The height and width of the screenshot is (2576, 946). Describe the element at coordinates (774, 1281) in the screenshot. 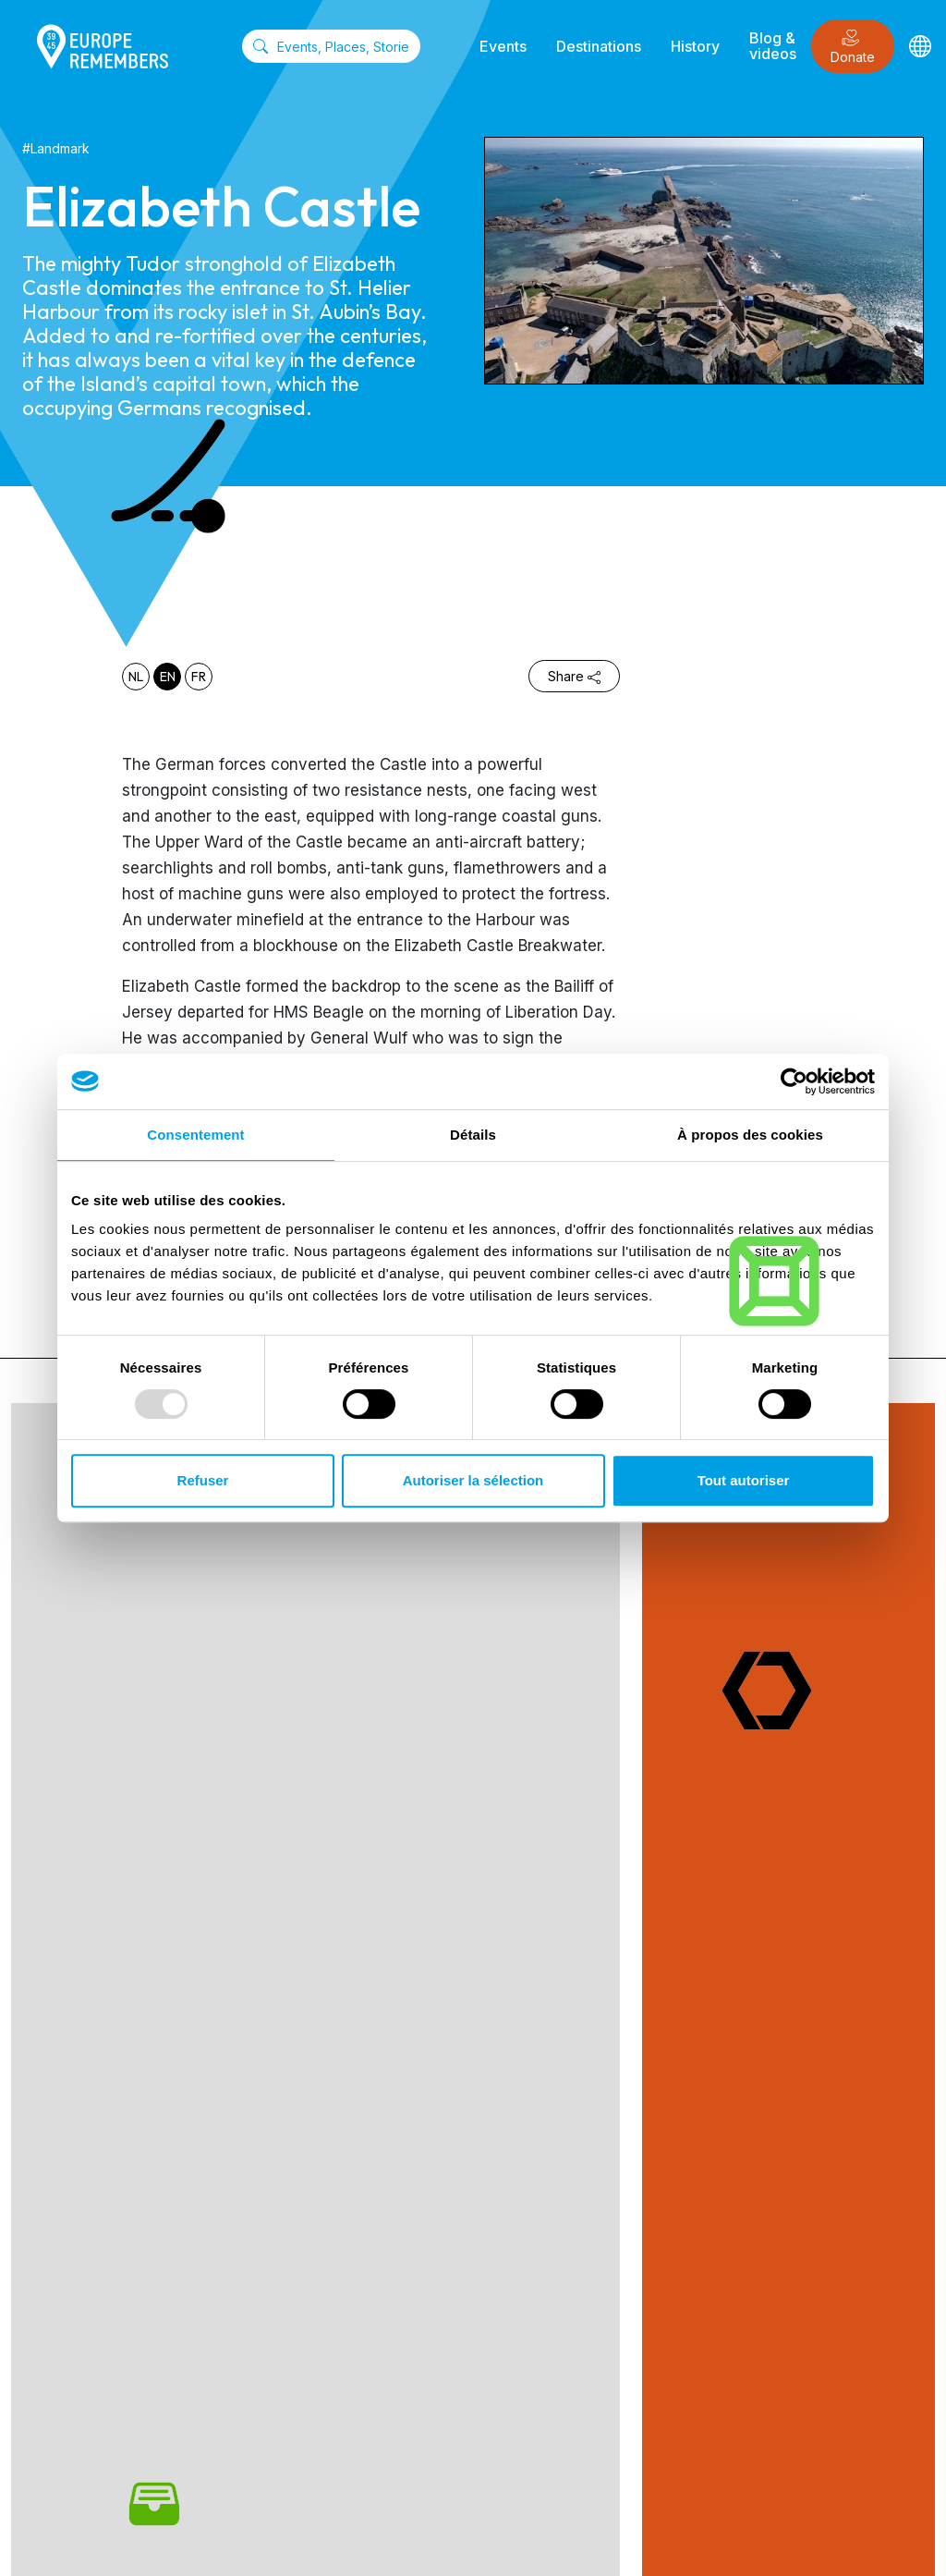

I see `inspect element box model in developer tools` at that location.